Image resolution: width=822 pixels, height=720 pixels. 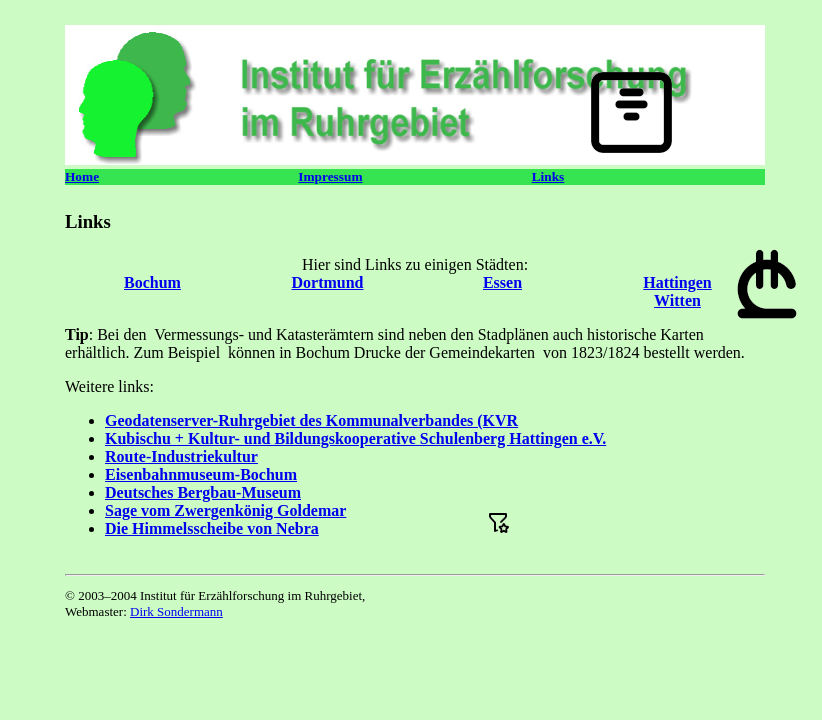 I want to click on filter by starred or favorite items, so click(x=498, y=522).